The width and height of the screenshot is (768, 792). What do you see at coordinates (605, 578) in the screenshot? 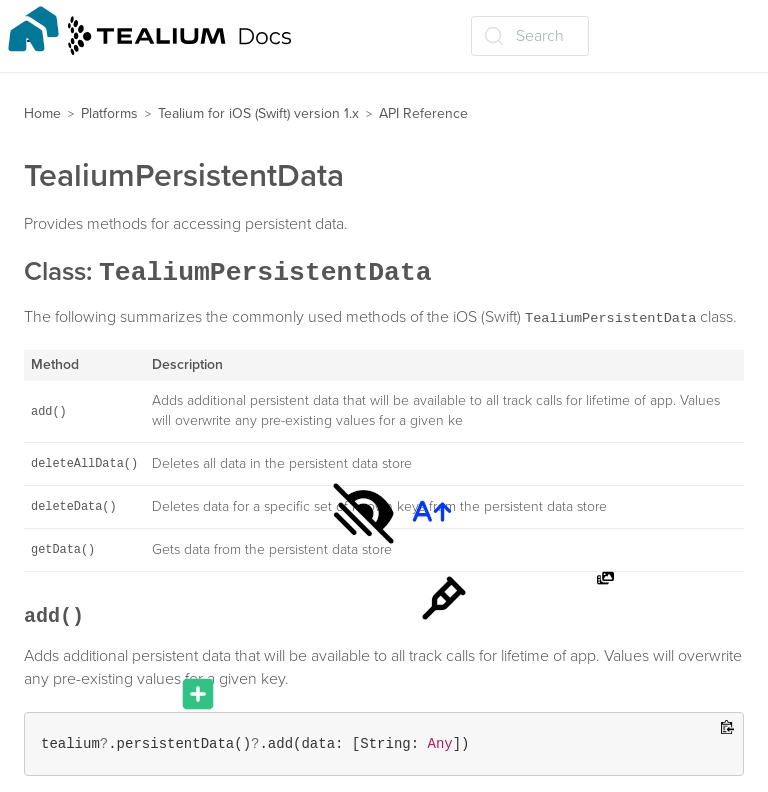
I see `access photo and video gallery` at bounding box center [605, 578].